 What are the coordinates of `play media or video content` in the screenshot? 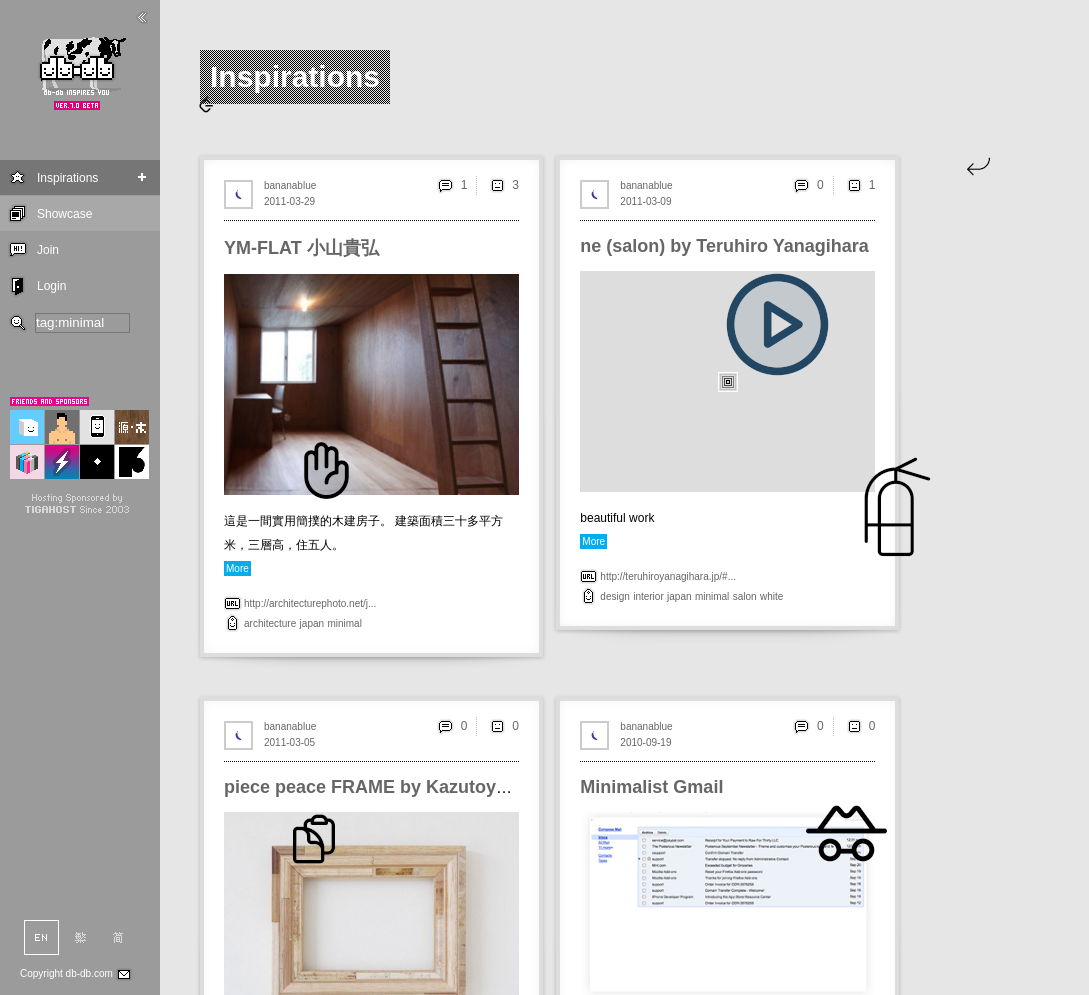 It's located at (777, 324).